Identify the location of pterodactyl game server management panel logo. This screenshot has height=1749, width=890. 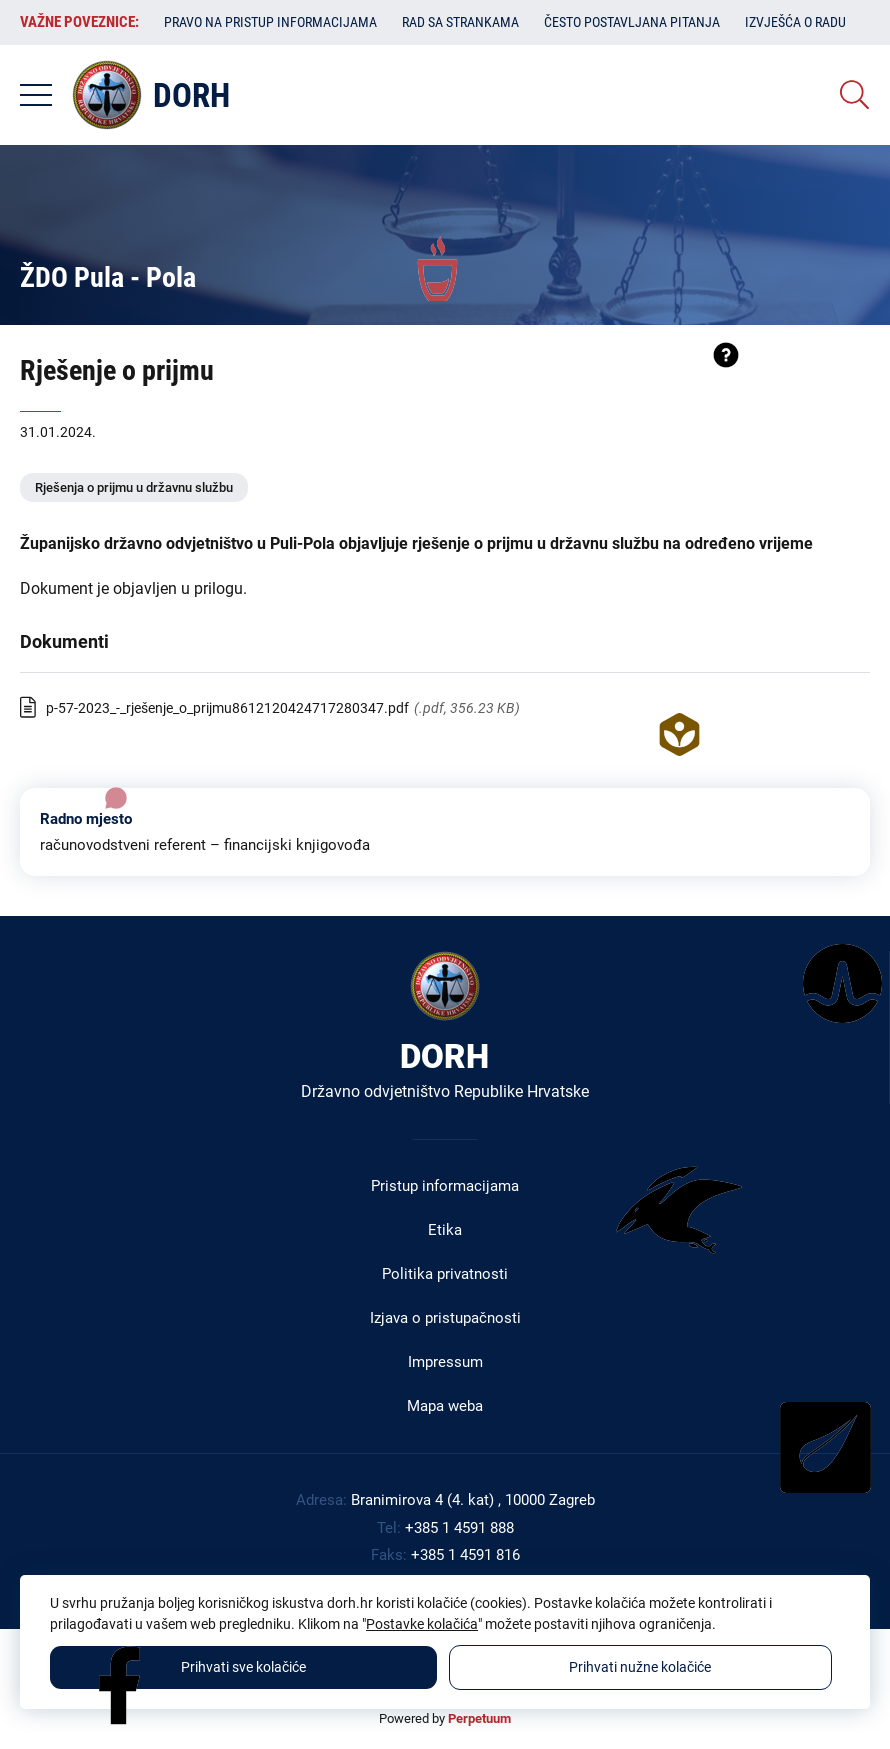
(679, 1210).